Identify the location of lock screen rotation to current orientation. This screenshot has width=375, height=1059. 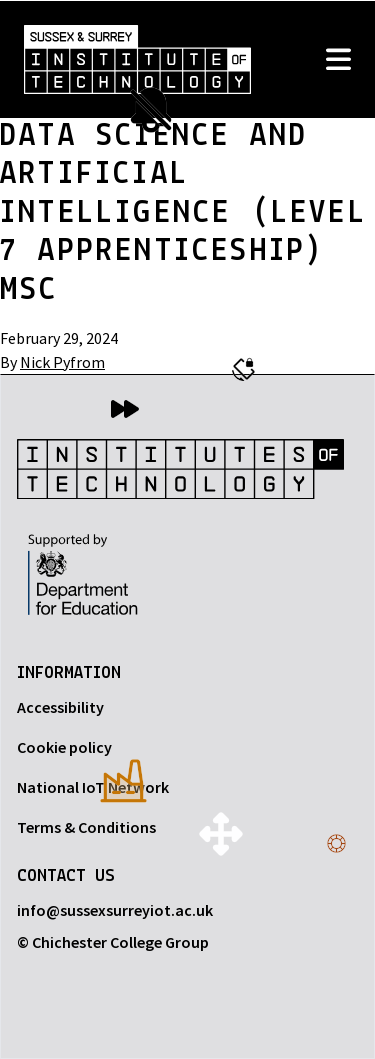
(244, 369).